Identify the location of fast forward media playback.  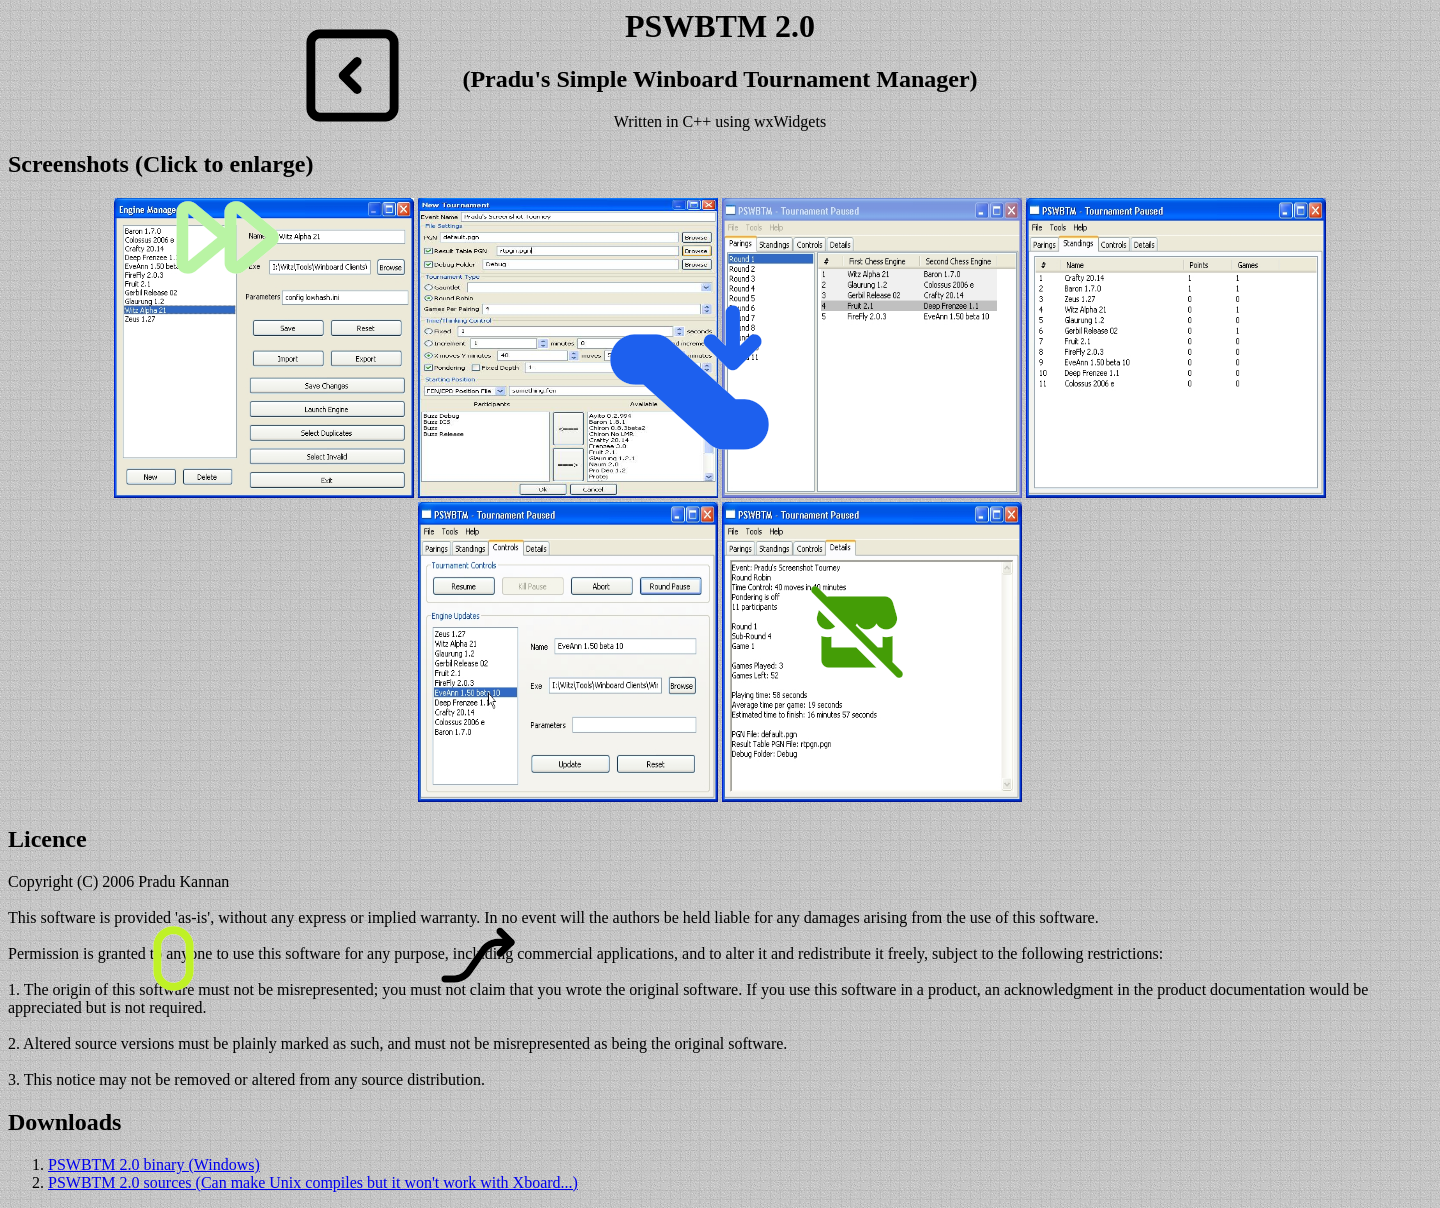
(221, 237).